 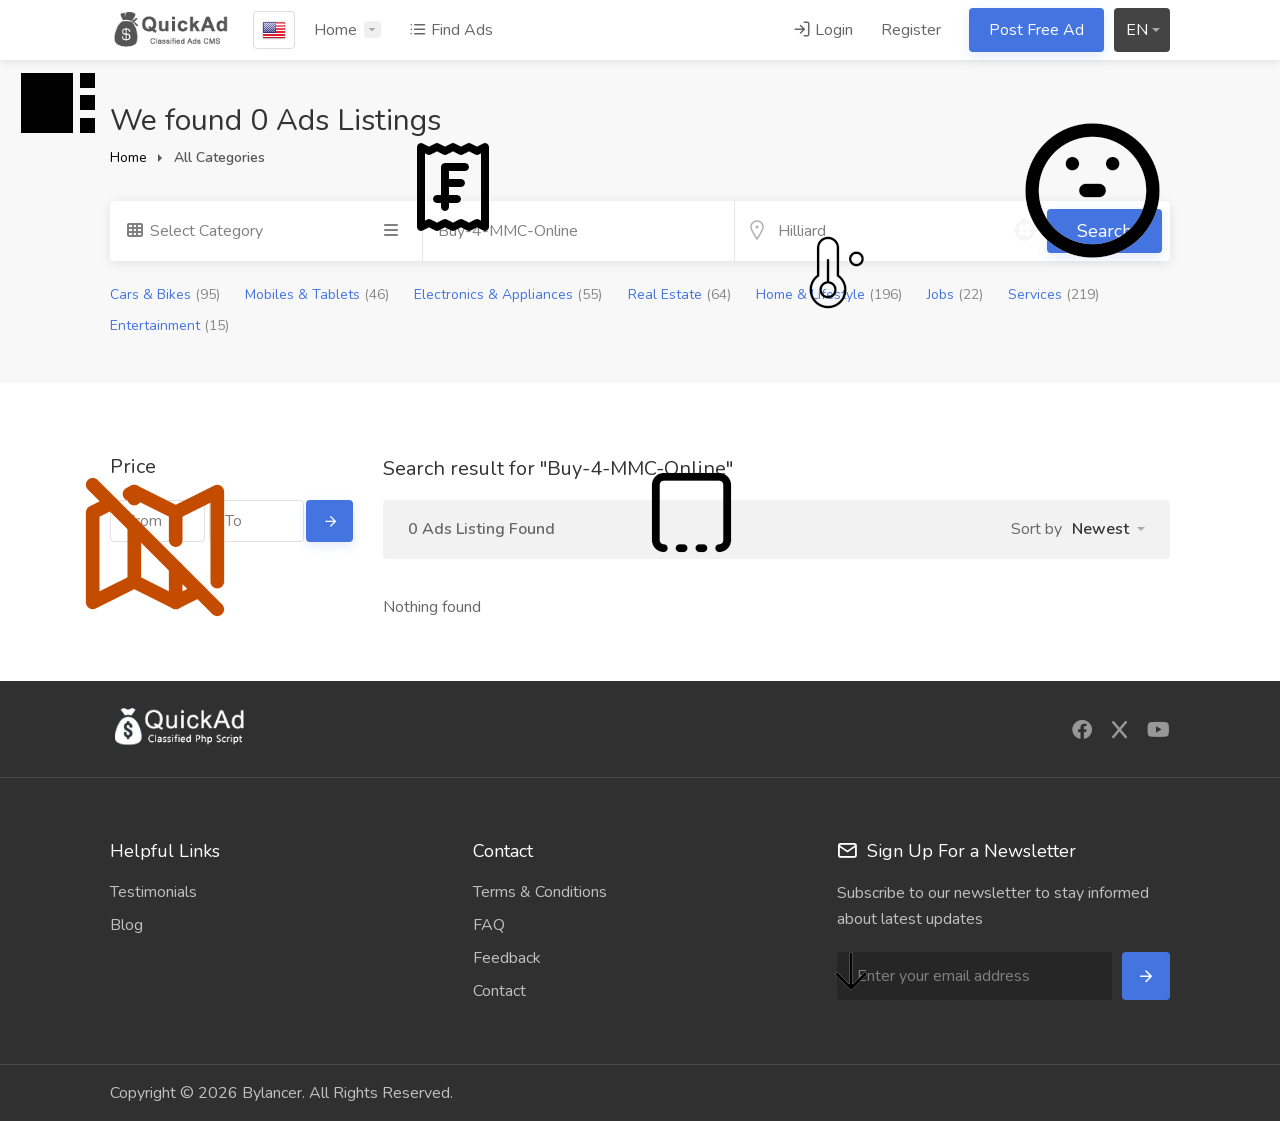 What do you see at coordinates (851, 971) in the screenshot?
I see `scroll down or view more content` at bounding box center [851, 971].